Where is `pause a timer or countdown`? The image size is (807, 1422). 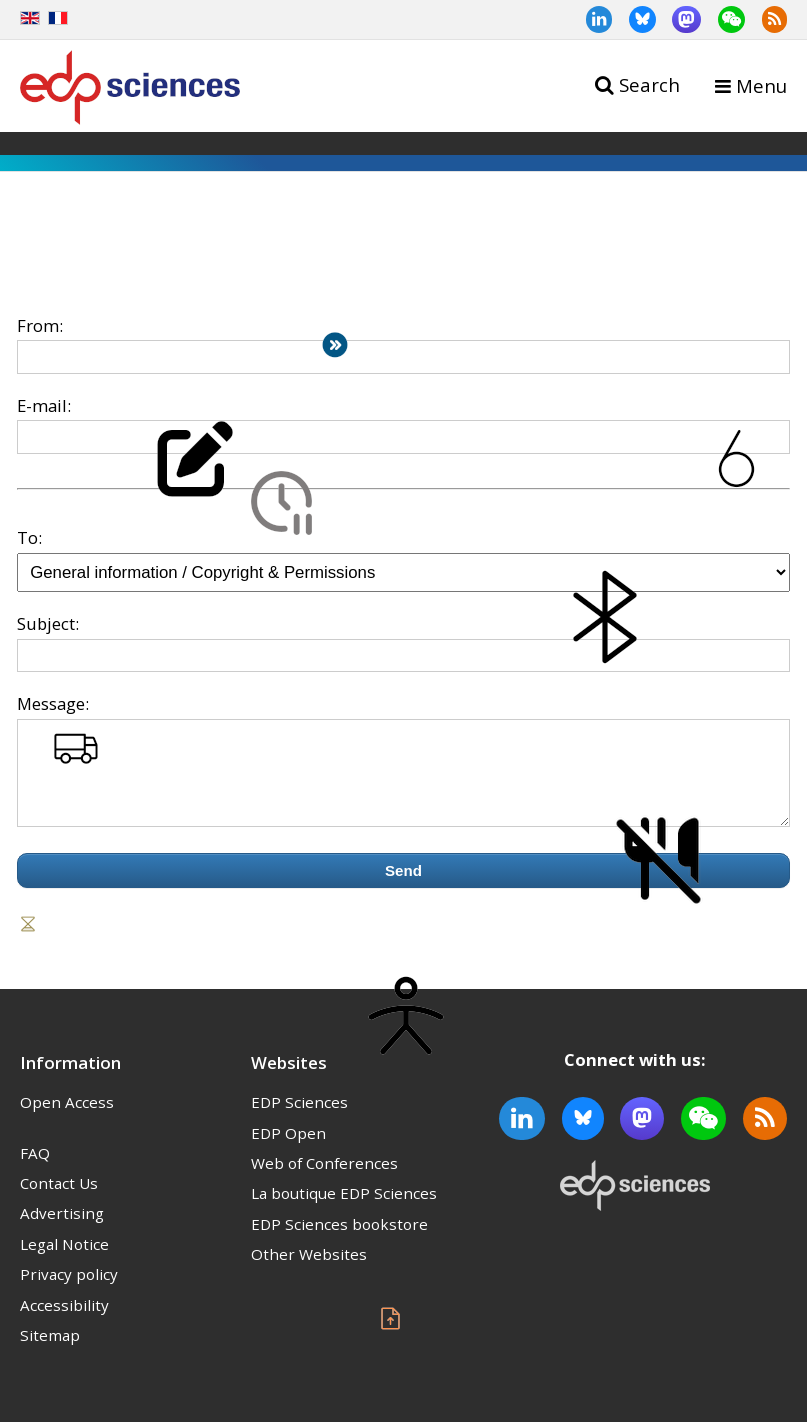 pause a timer or countdown is located at coordinates (281, 501).